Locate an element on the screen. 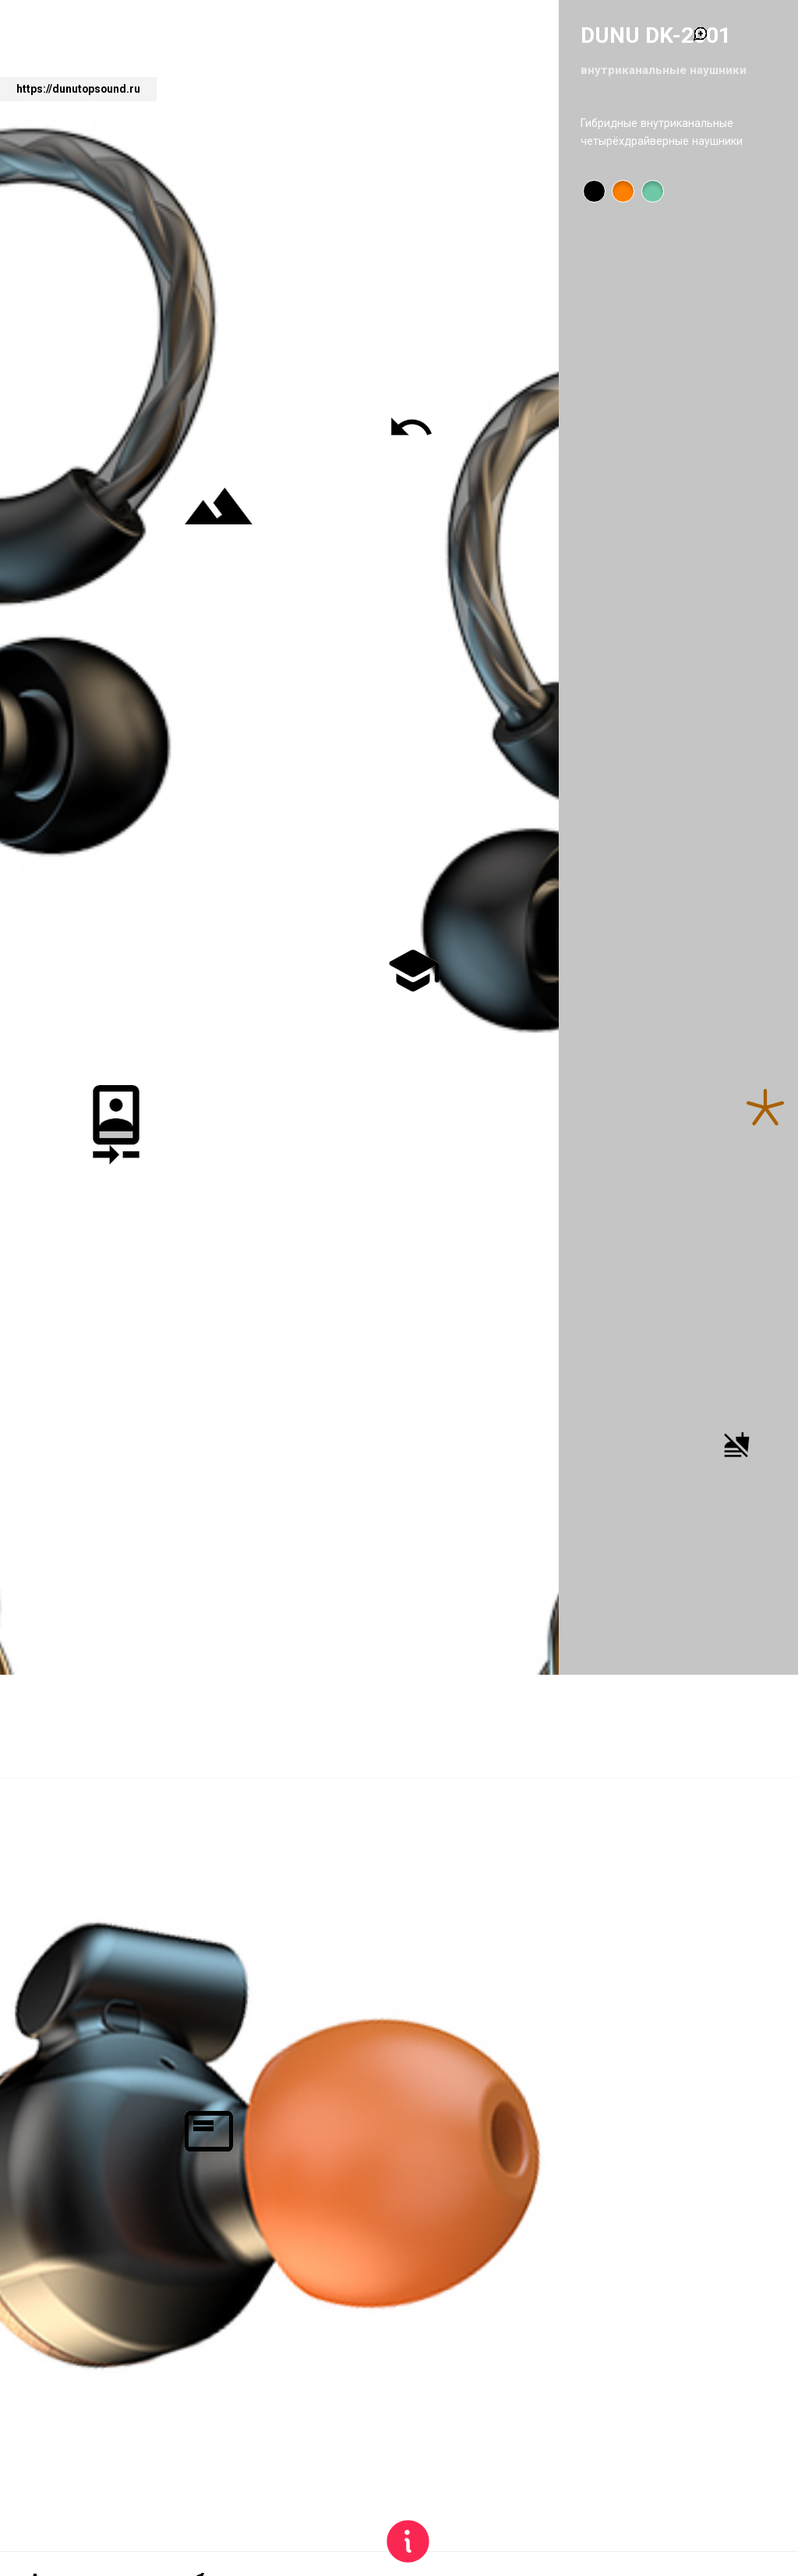 This screenshot has width=798, height=2576. indicates food is not allowed in this area is located at coordinates (736, 1444).